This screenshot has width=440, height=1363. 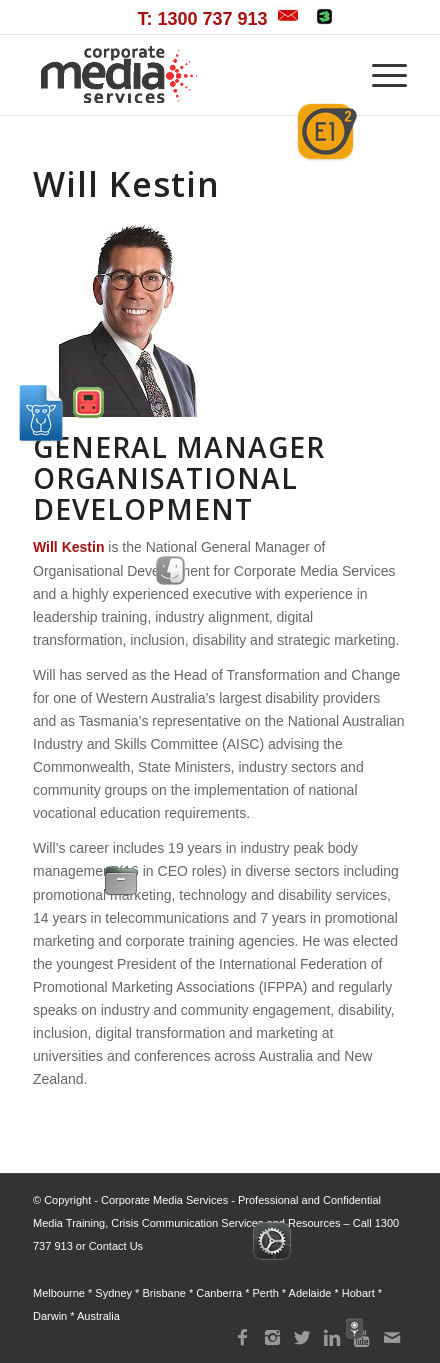 I want to click on launch melonDS nintendo DS emulator, so click(x=88, y=402).